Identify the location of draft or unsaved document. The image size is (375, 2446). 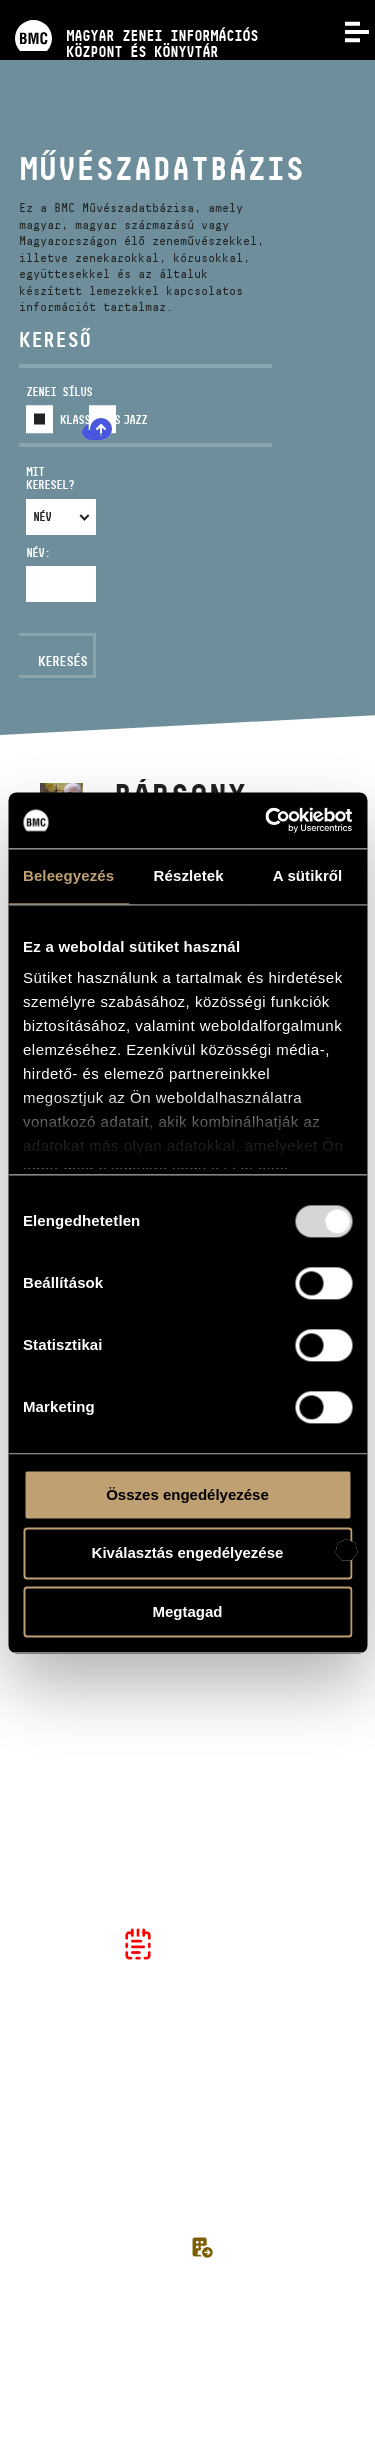
(138, 1944).